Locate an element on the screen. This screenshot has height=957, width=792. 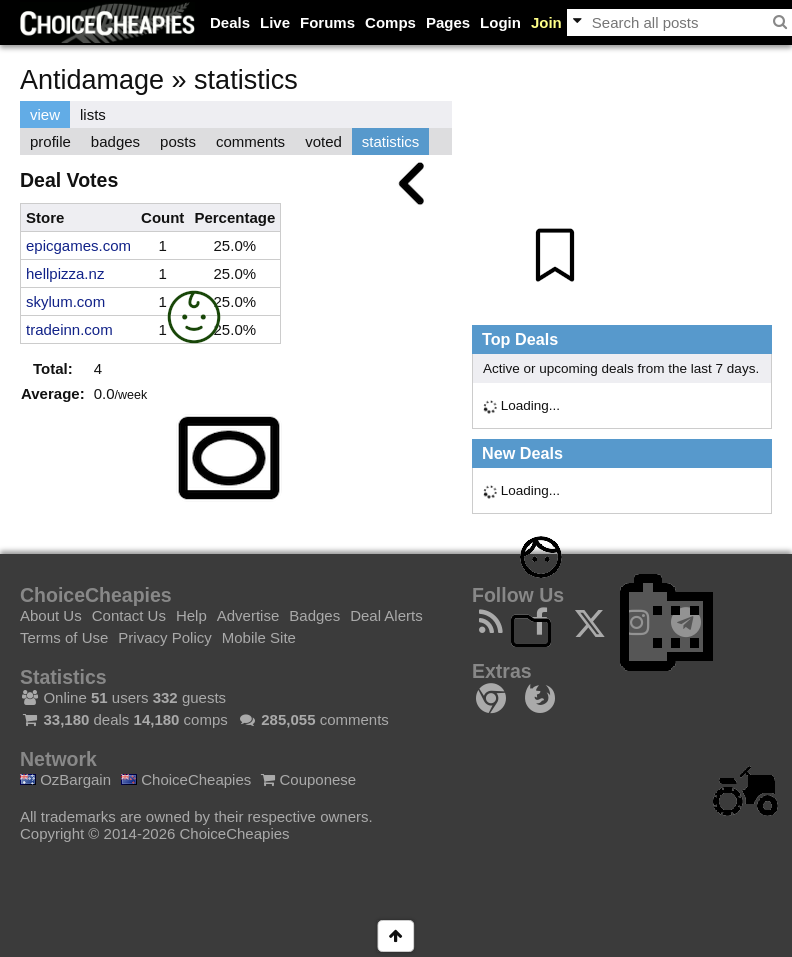
access agricultural or farming features is located at coordinates (745, 792).